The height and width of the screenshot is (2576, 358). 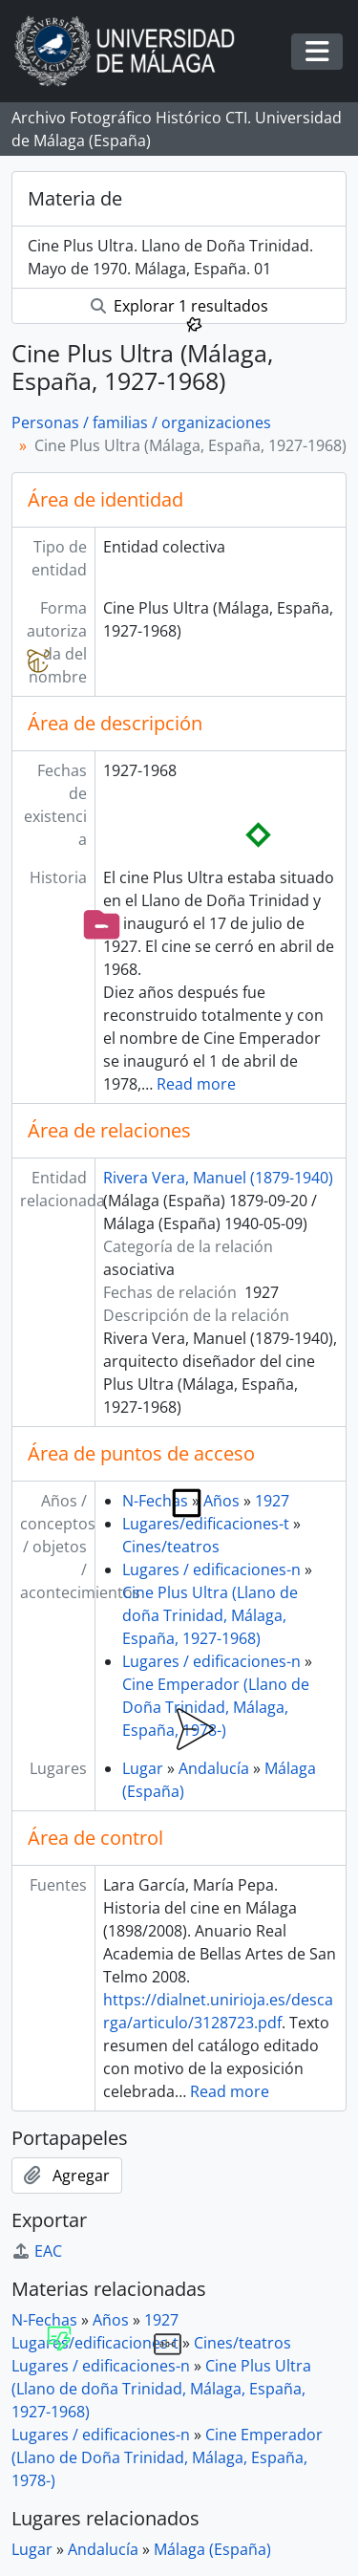 What do you see at coordinates (38, 660) in the screenshot?
I see `open the New York Times app` at bounding box center [38, 660].